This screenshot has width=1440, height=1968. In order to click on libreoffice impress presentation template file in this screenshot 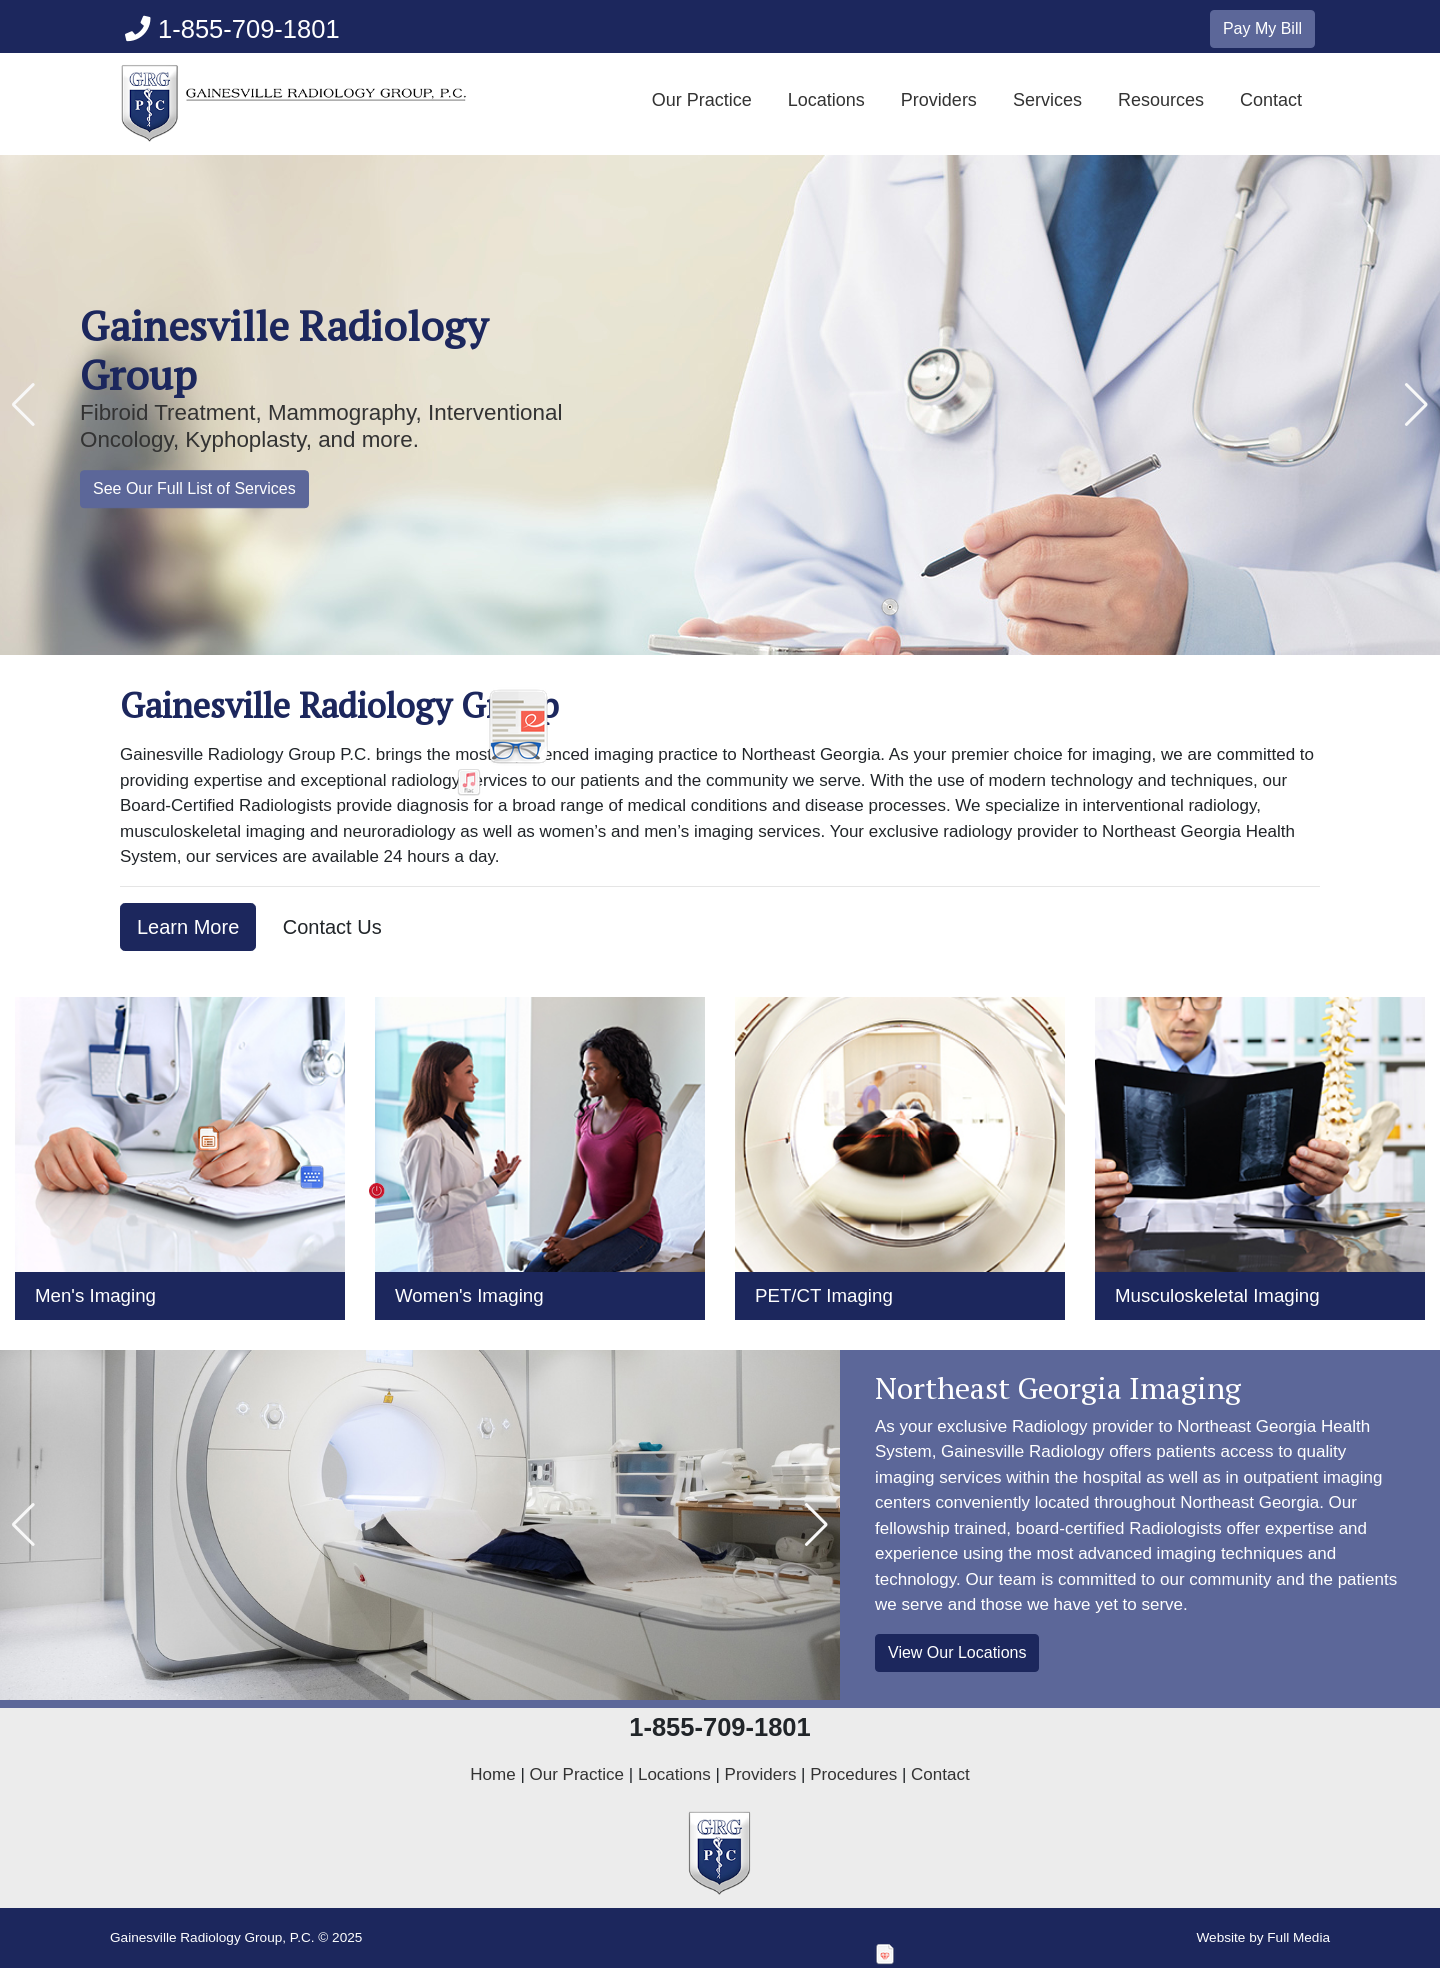, I will do `click(208, 1138)`.